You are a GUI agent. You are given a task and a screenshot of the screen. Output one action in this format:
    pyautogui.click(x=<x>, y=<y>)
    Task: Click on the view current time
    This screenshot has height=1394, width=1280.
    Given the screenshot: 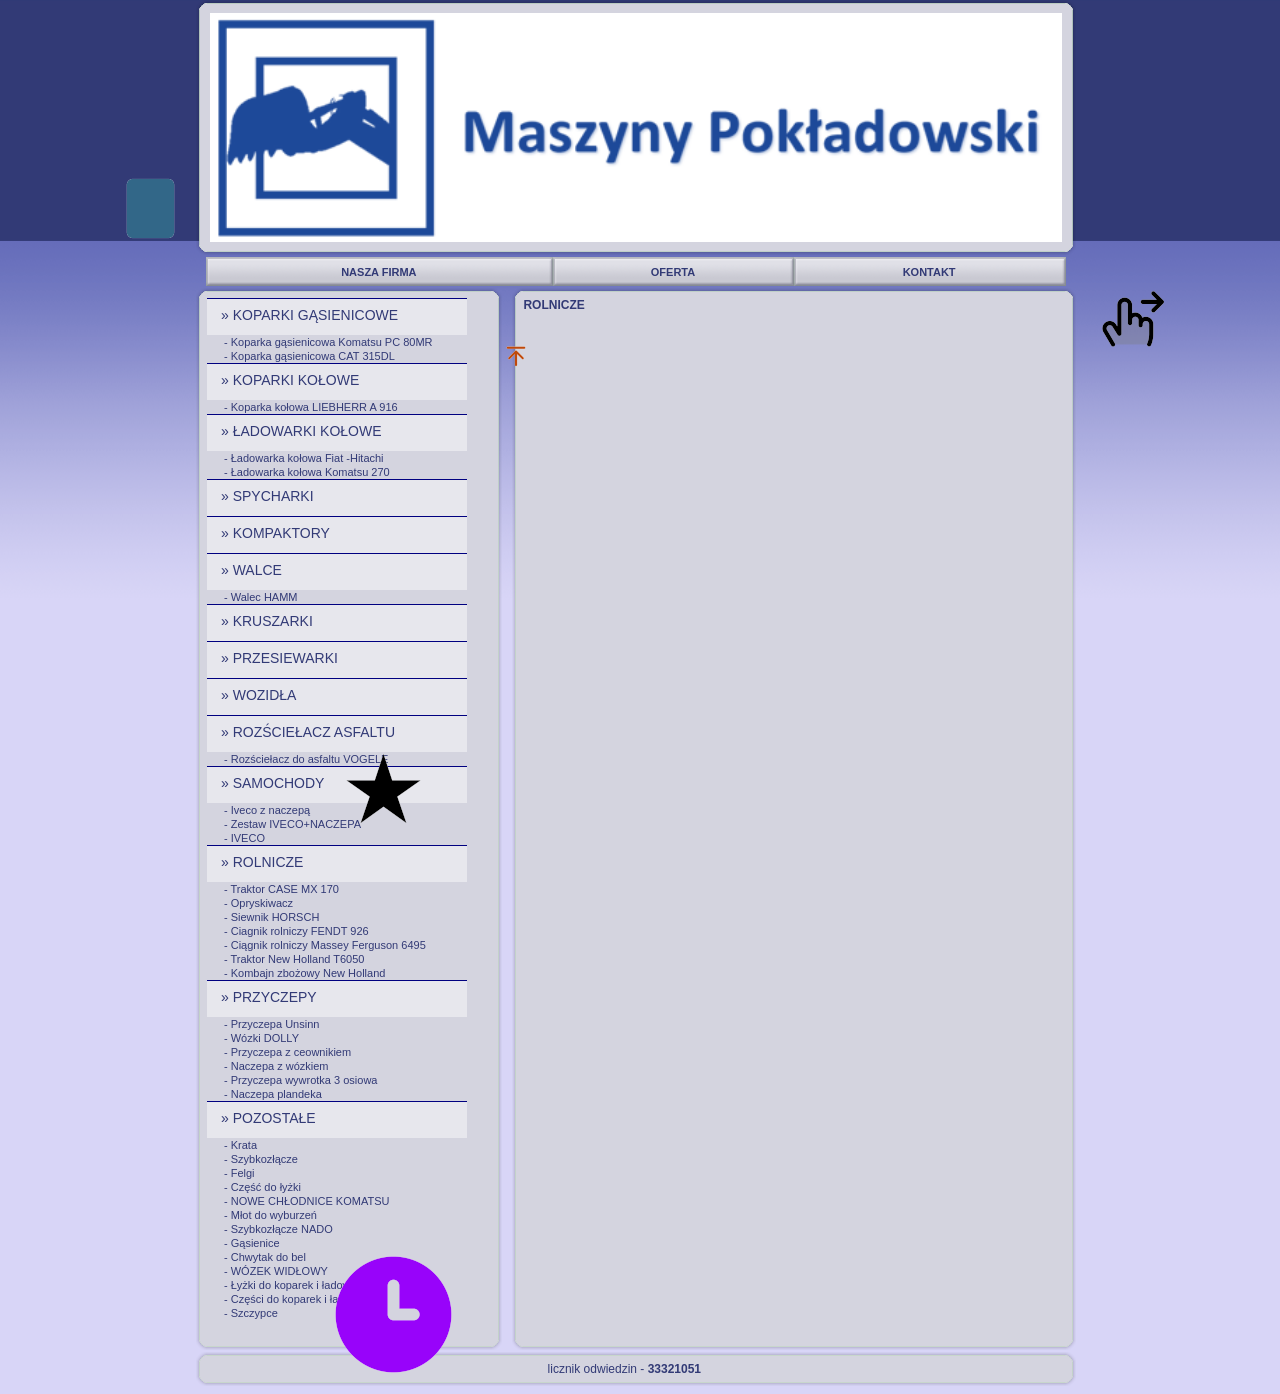 What is the action you would take?
    pyautogui.click(x=393, y=1314)
    